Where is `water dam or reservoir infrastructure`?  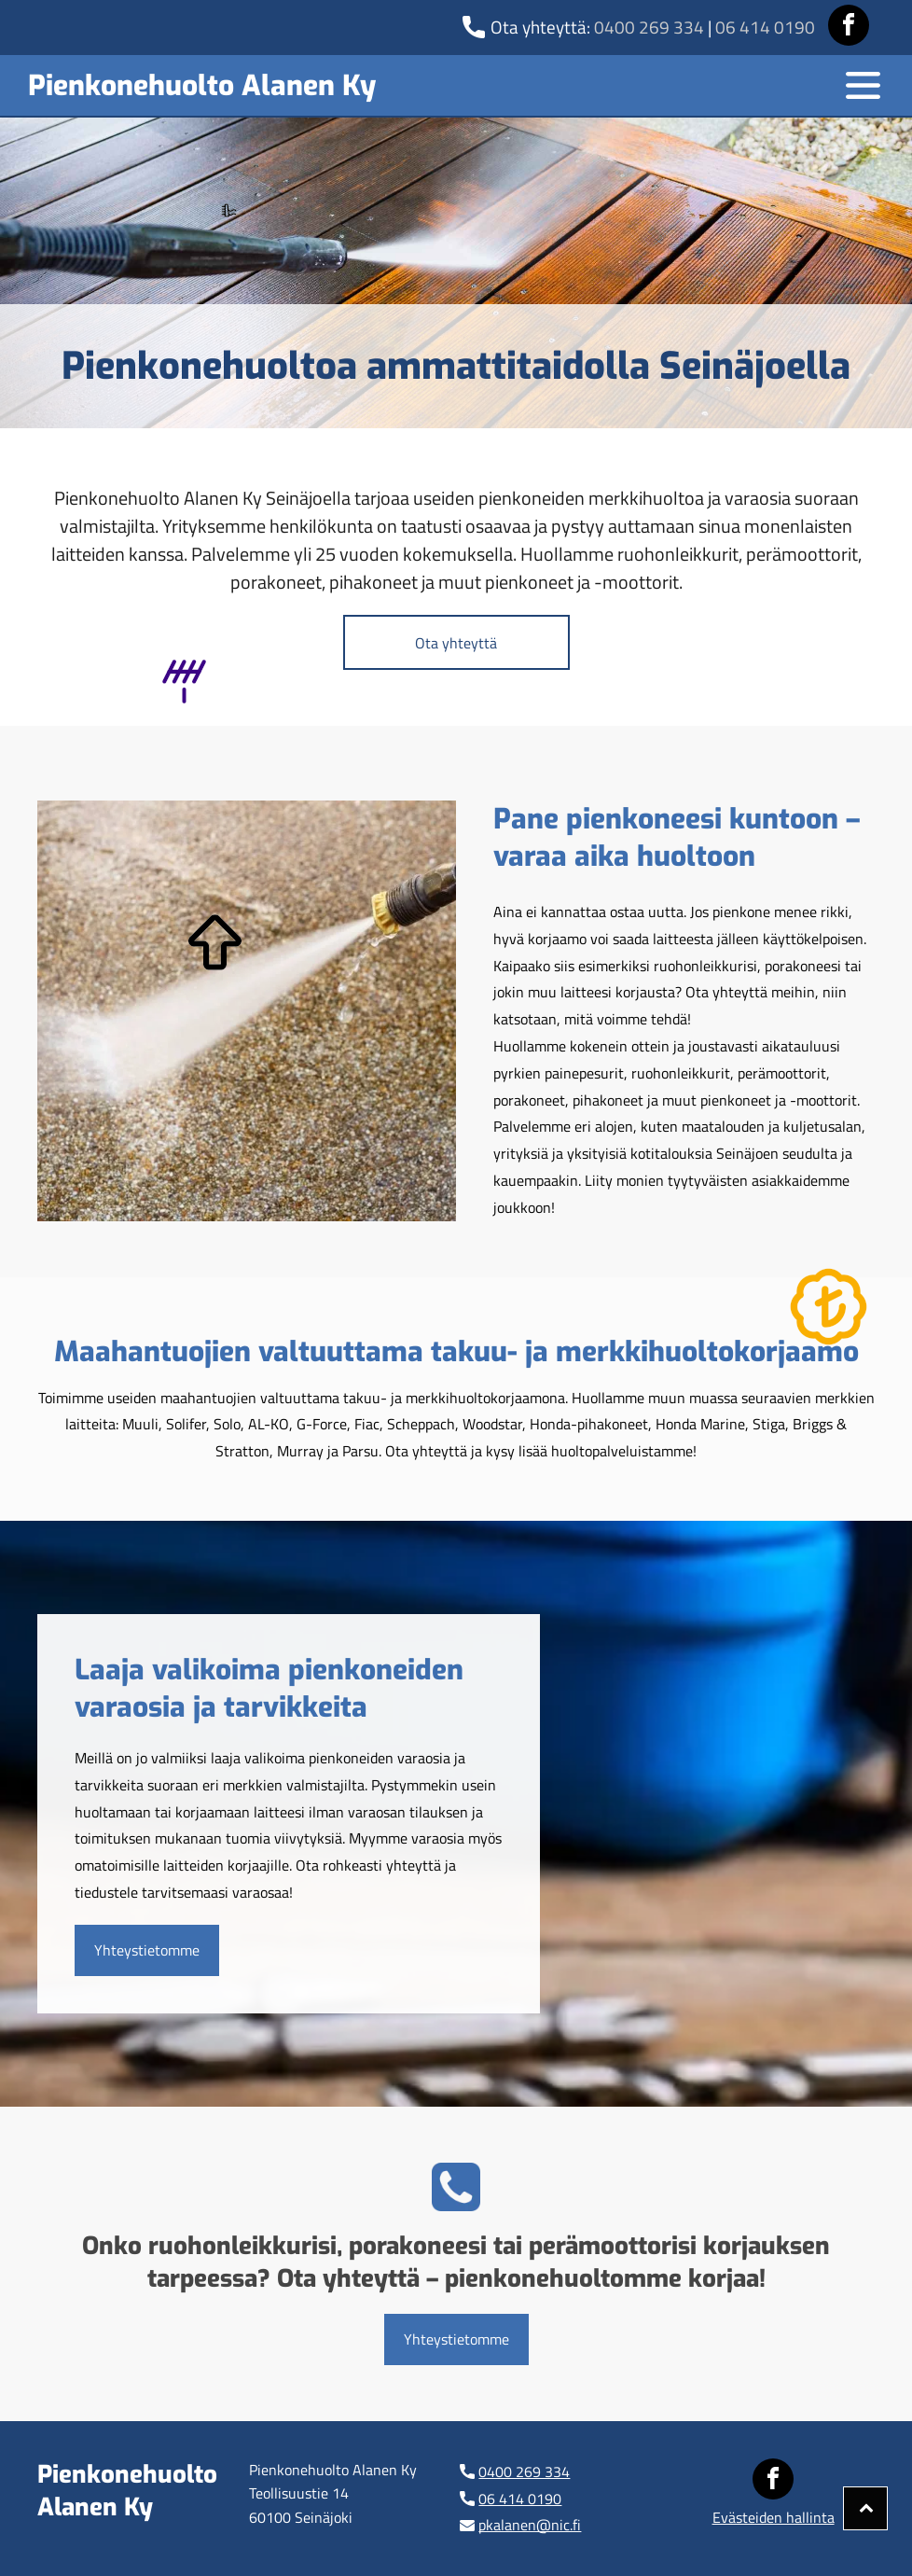 water dam or reservoir infrastructure is located at coordinates (228, 210).